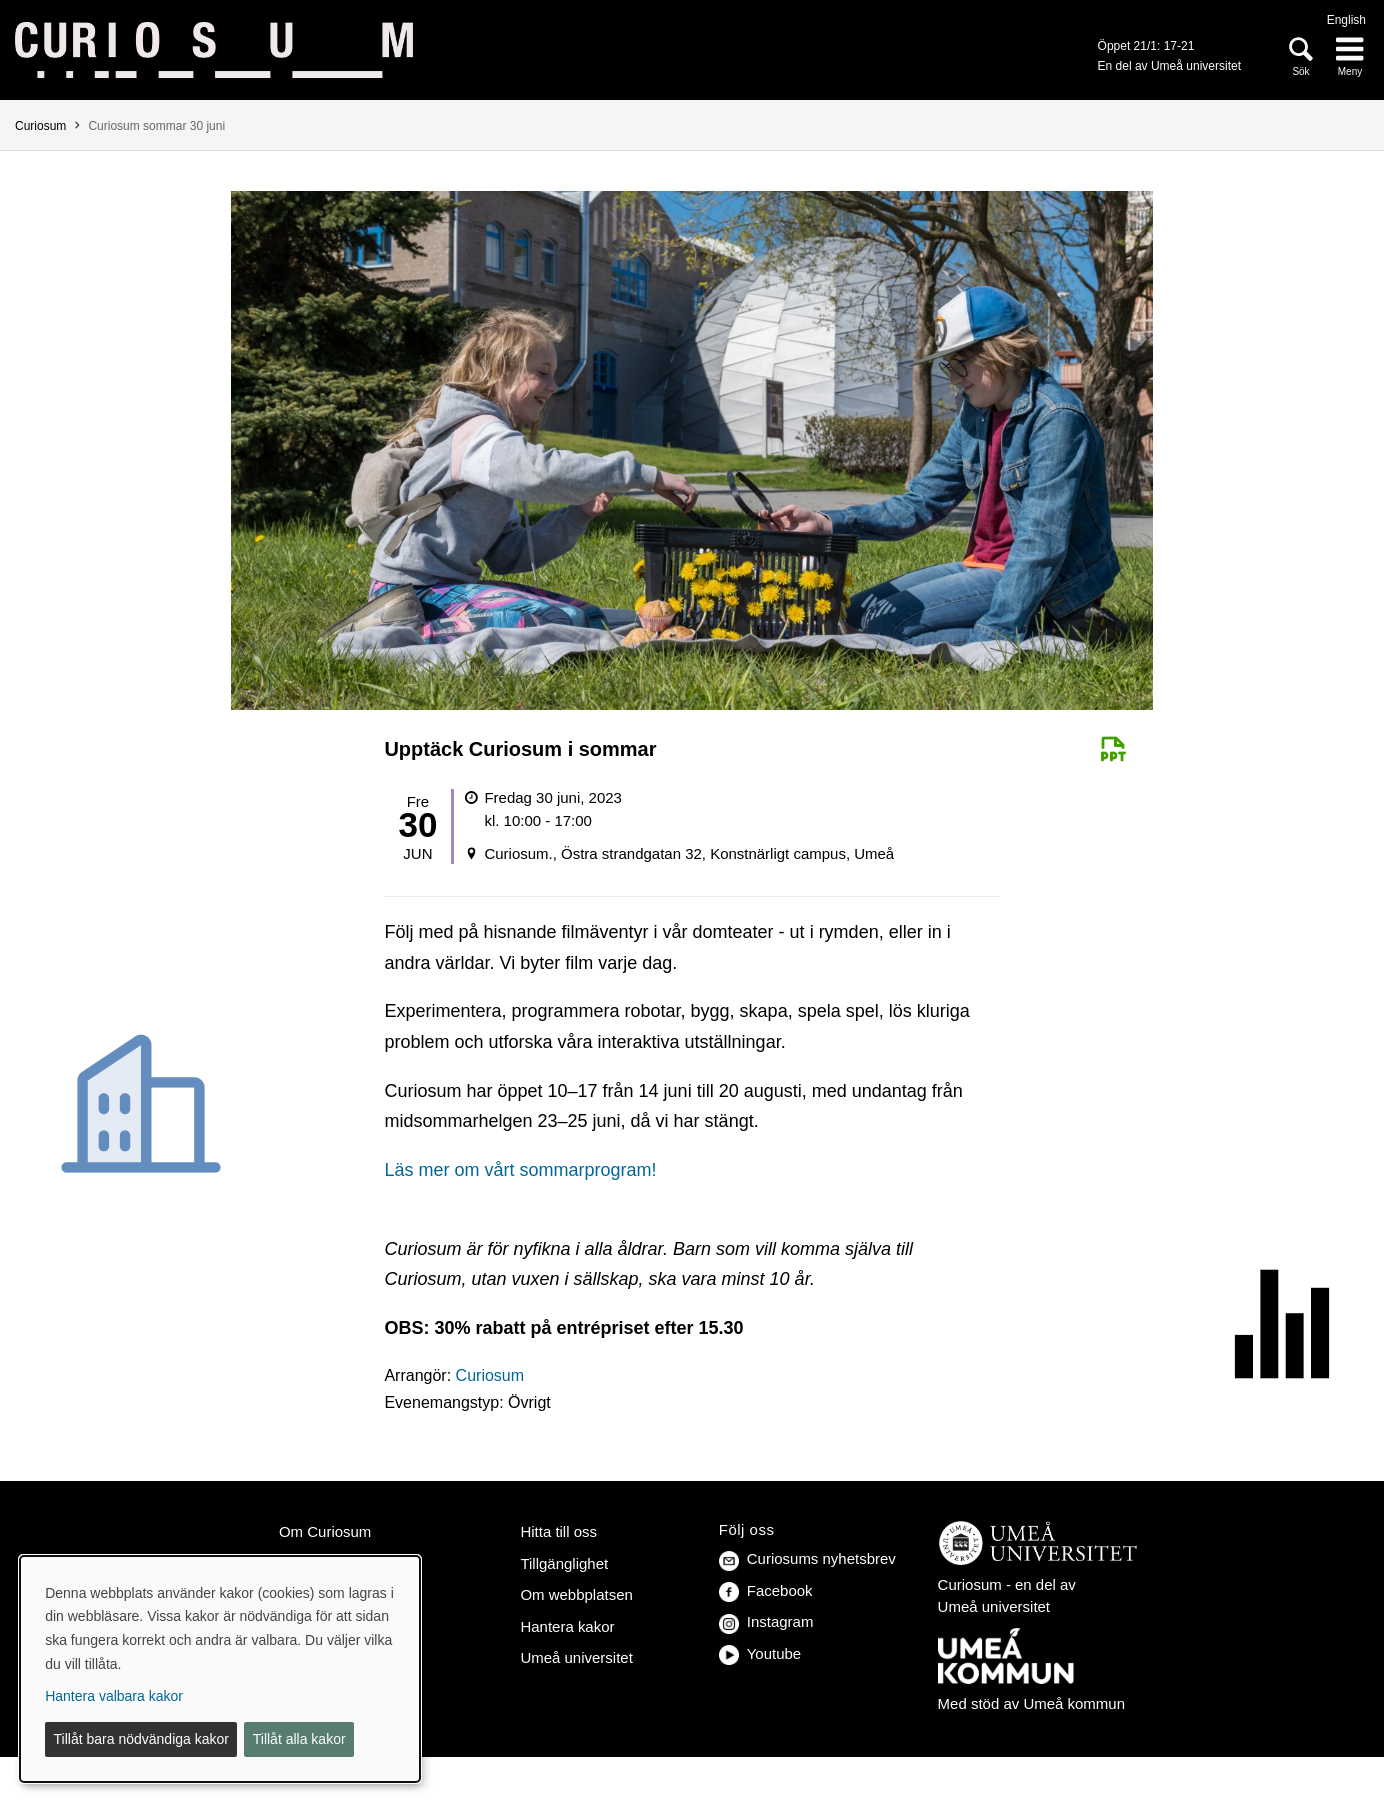  Describe the element at coordinates (141, 1109) in the screenshot. I see `view nearby buildings or properties` at that location.